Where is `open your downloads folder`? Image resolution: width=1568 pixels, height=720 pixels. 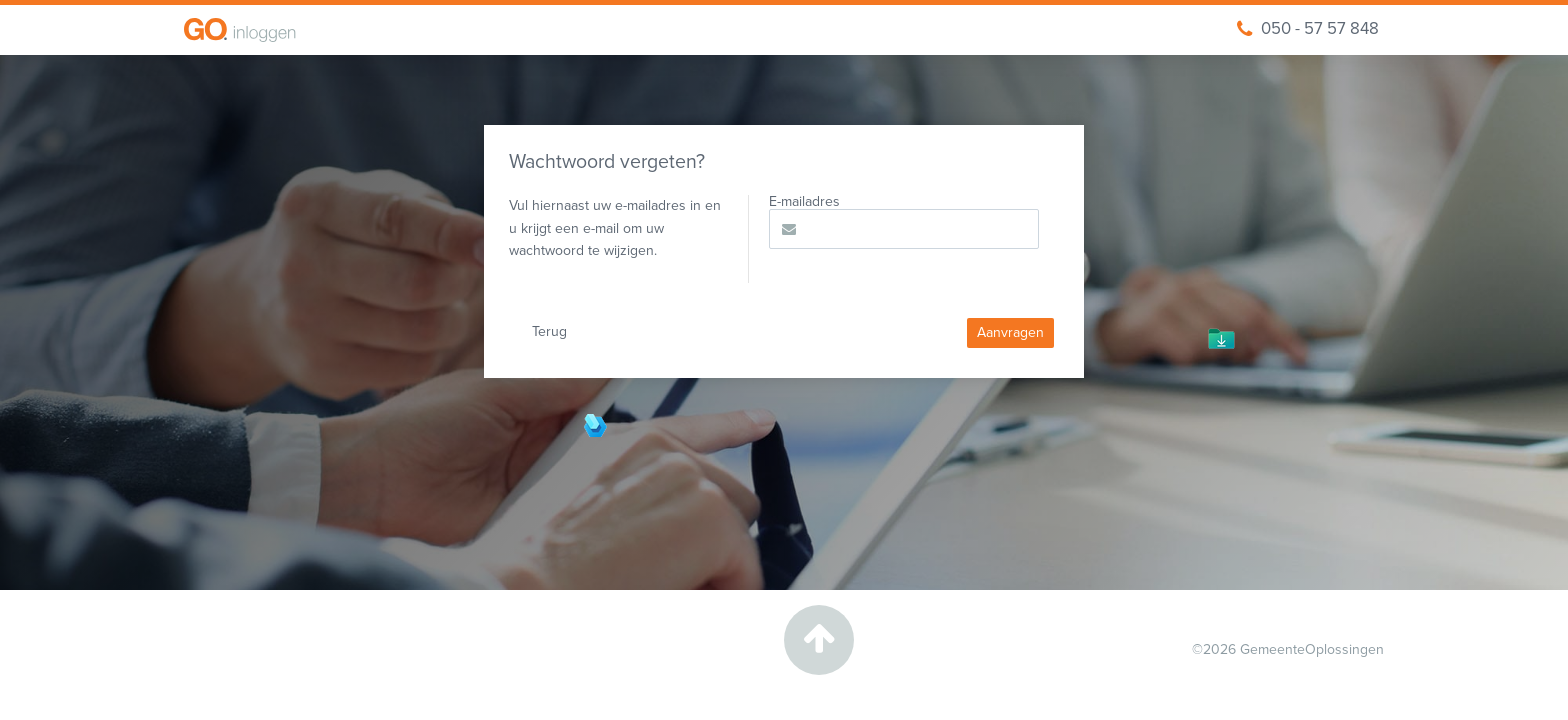 open your downloads folder is located at coordinates (1221, 339).